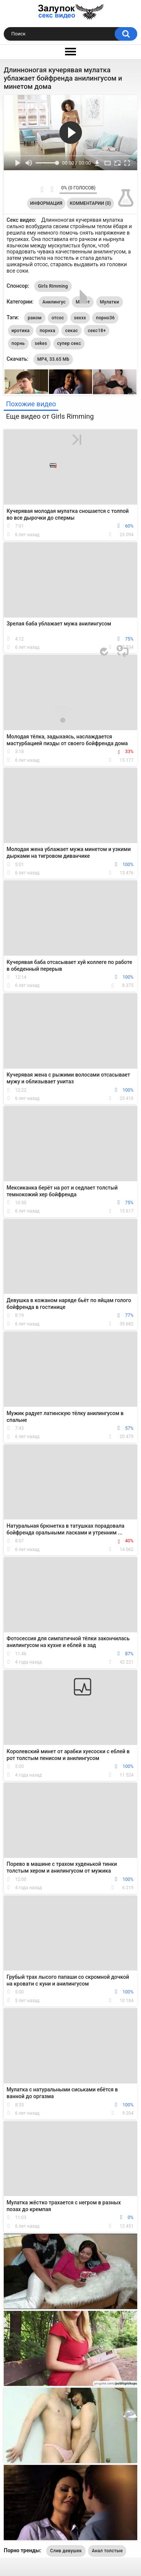  What do you see at coordinates (63, 714) in the screenshot?
I see `indicates weak wireless network signal strength` at bounding box center [63, 714].